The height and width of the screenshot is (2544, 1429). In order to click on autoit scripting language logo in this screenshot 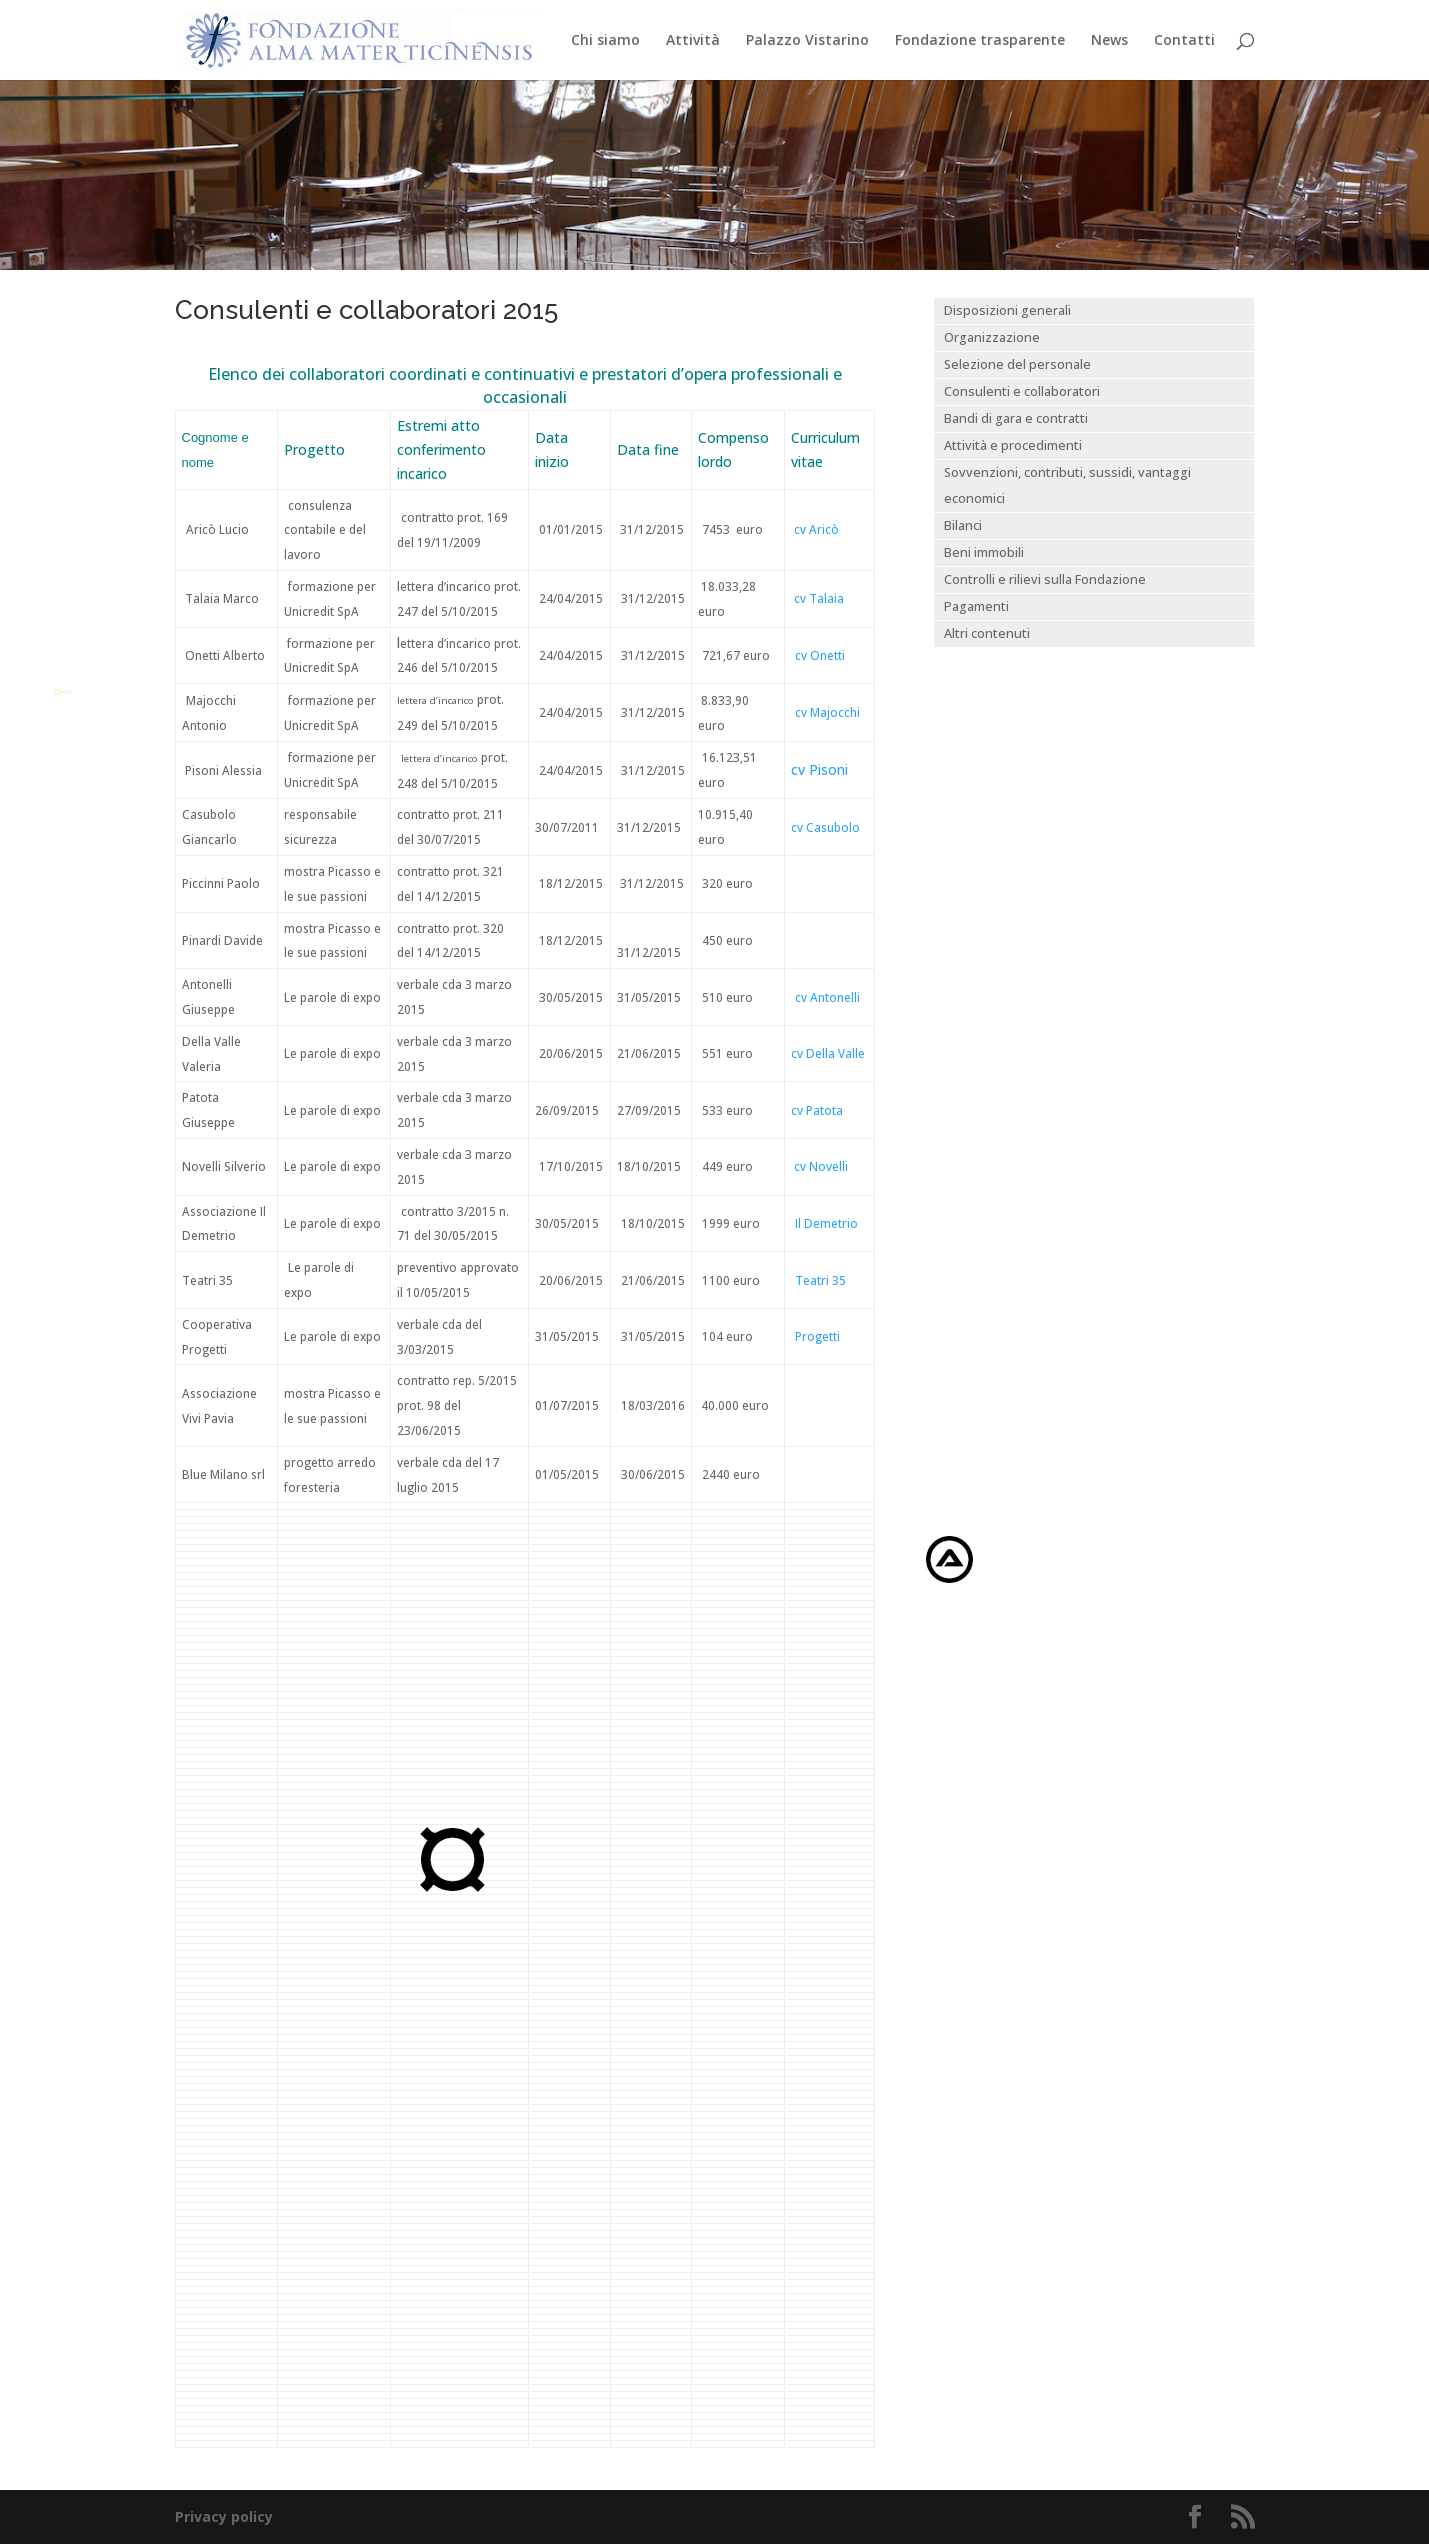, I will do `click(949, 1559)`.